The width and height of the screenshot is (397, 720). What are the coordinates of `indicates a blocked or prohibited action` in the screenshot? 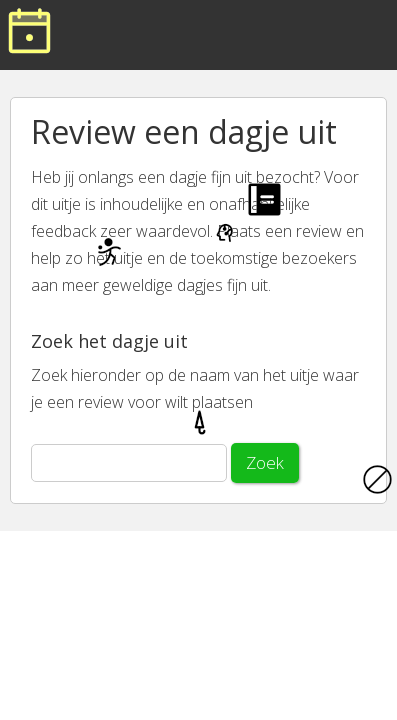 It's located at (377, 479).